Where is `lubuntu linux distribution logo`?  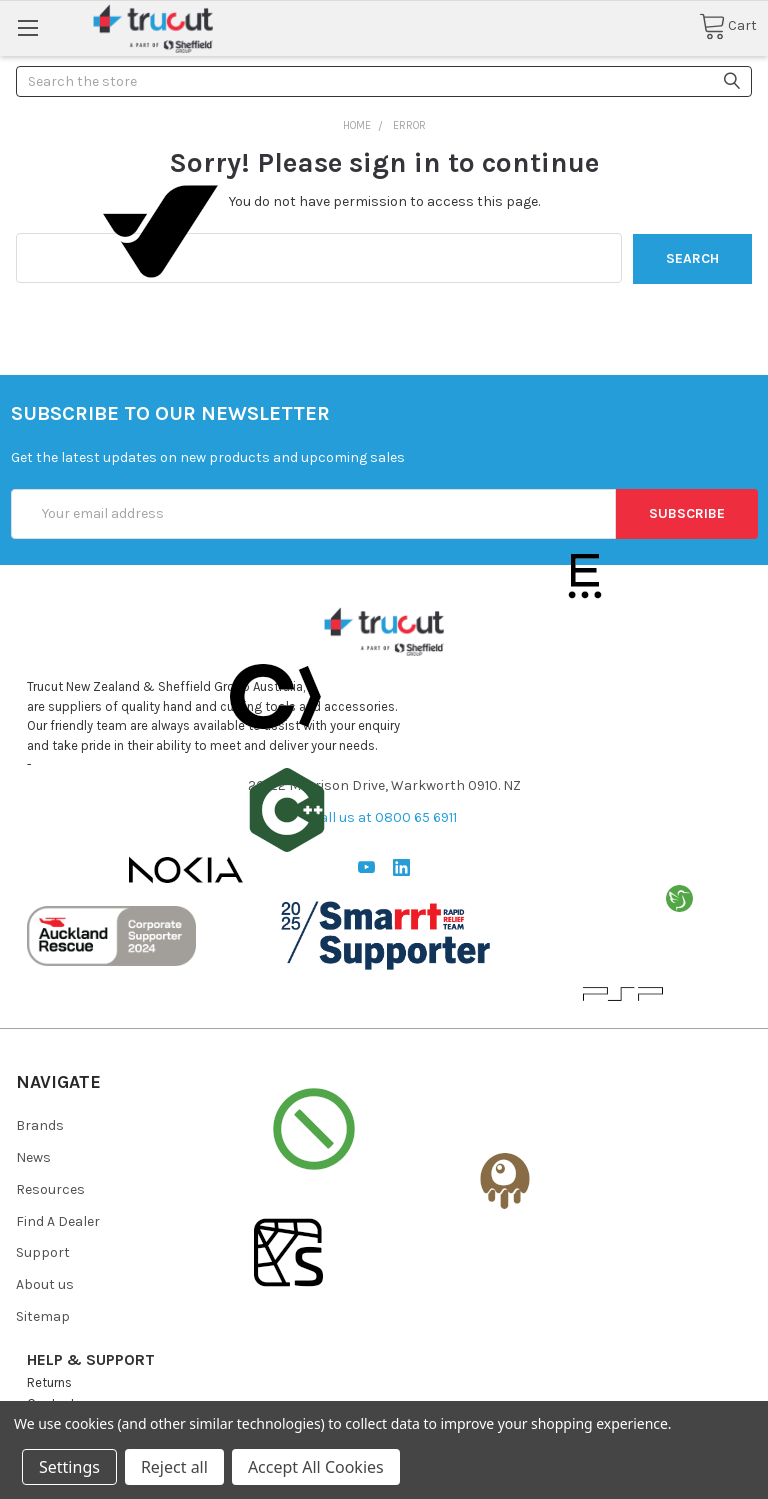 lubuntu linux distribution logo is located at coordinates (679, 898).